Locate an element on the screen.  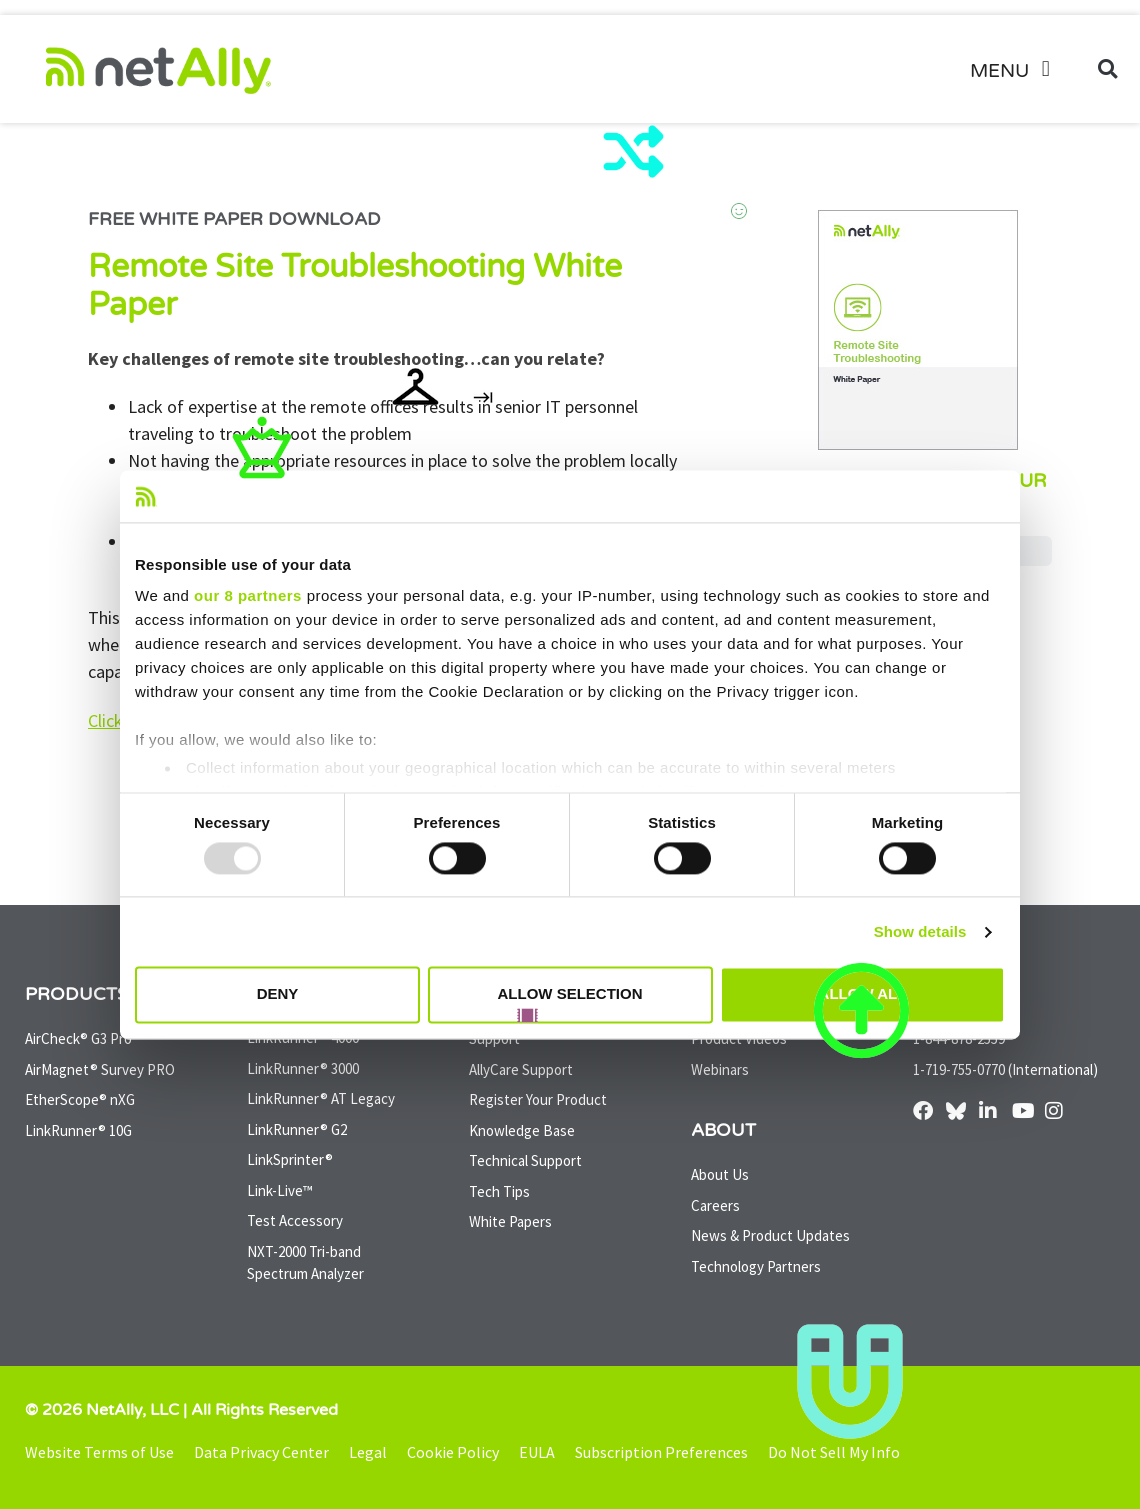
move cursor to end of line or field is located at coordinates (483, 397).